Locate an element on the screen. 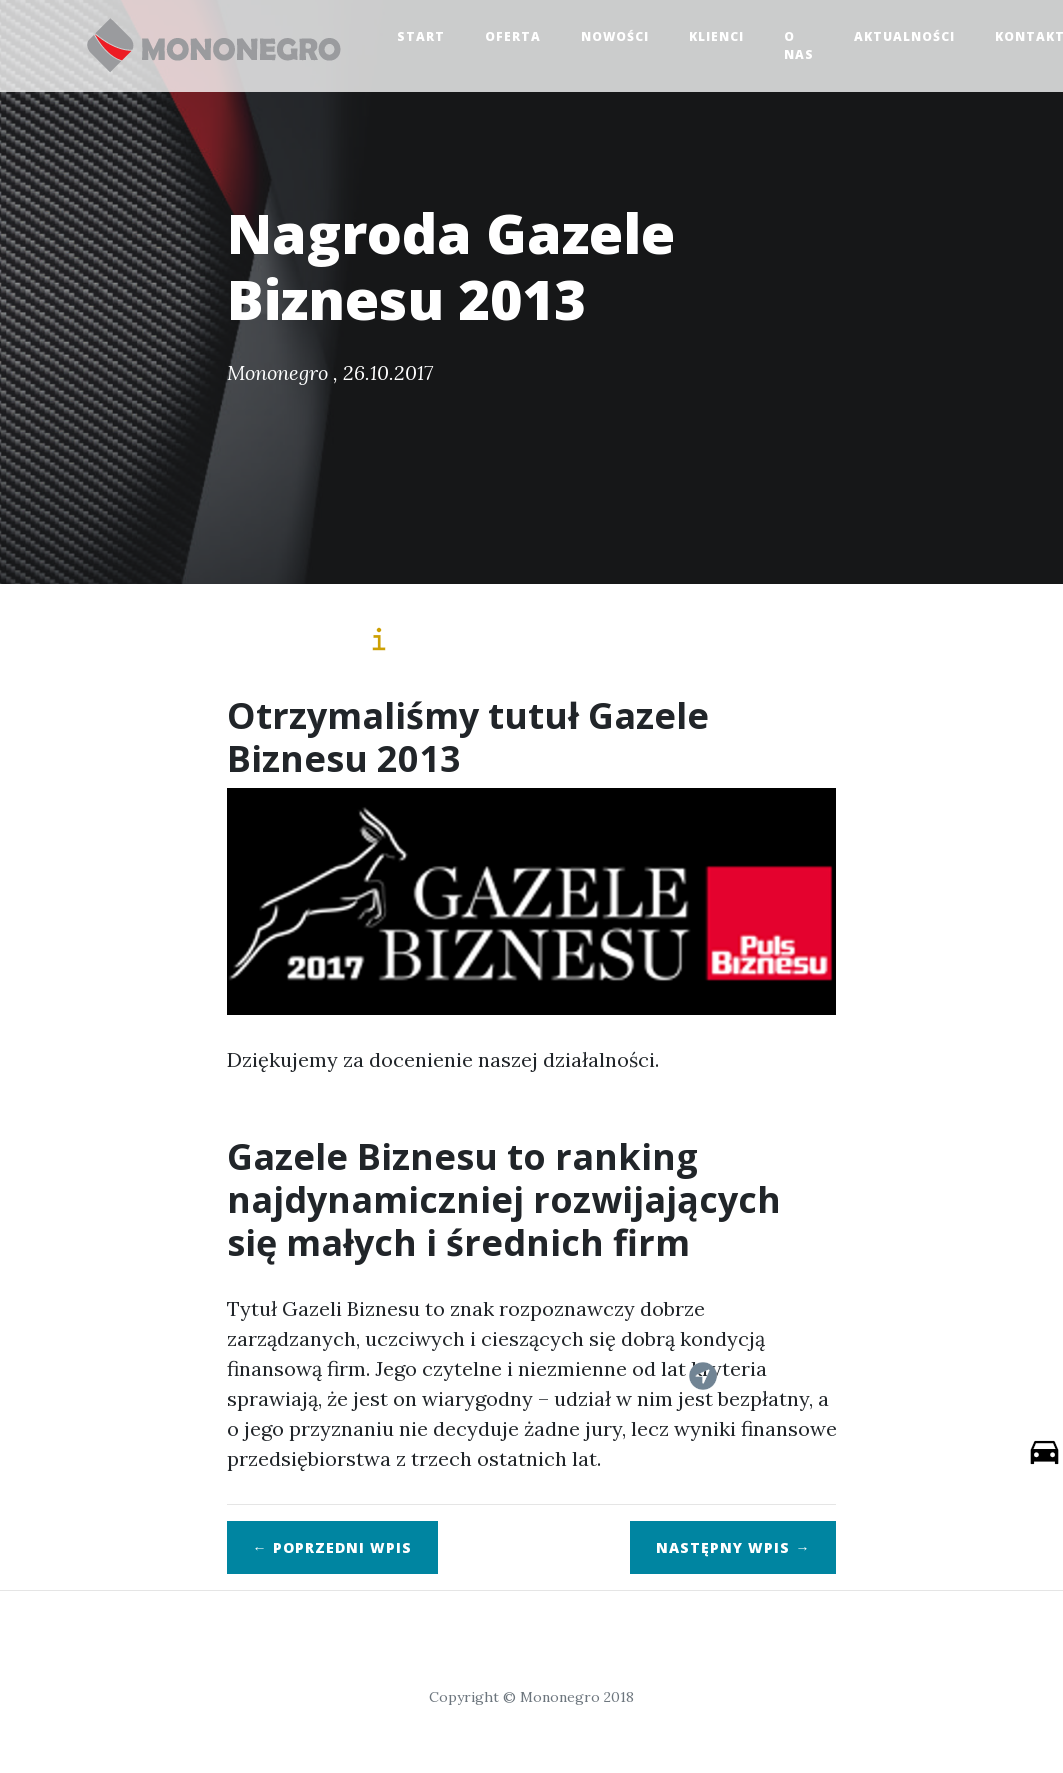 The image size is (1063, 1773). tap to navigate to current location is located at coordinates (703, 1376).